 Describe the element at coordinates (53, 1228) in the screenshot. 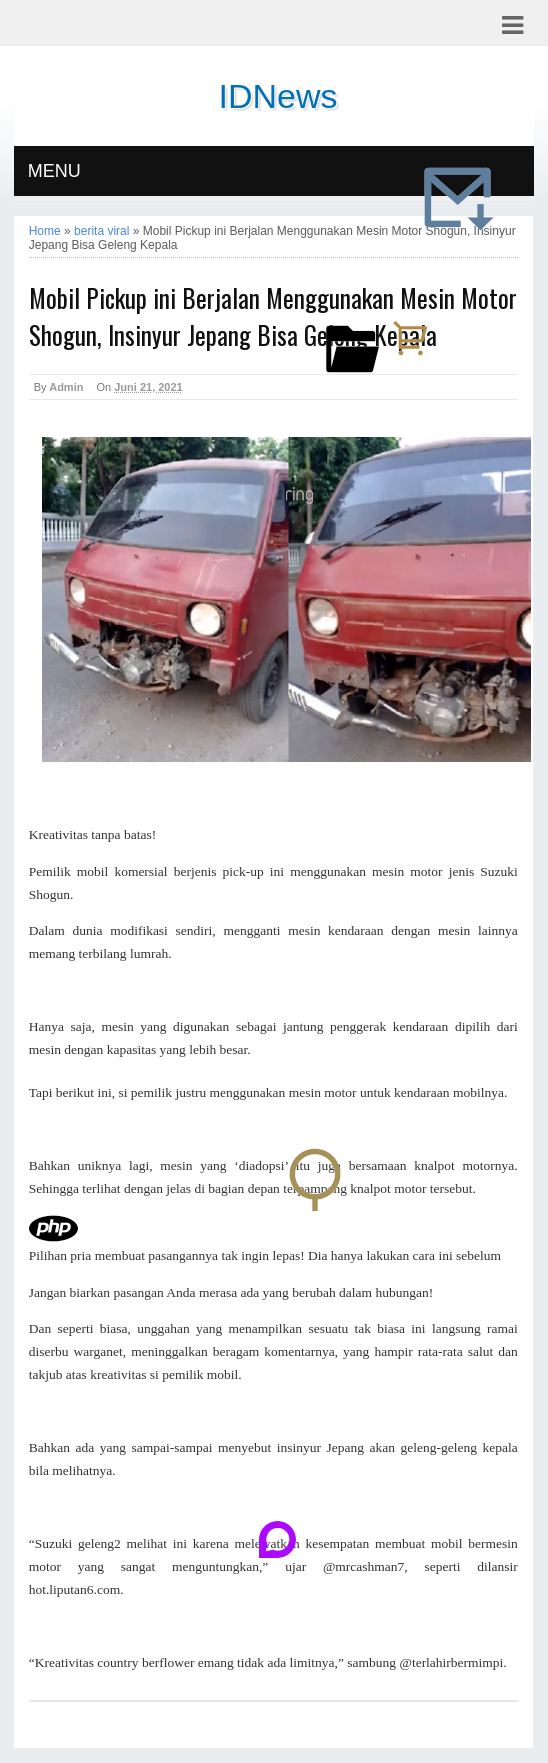

I see `php programming language logo` at that location.